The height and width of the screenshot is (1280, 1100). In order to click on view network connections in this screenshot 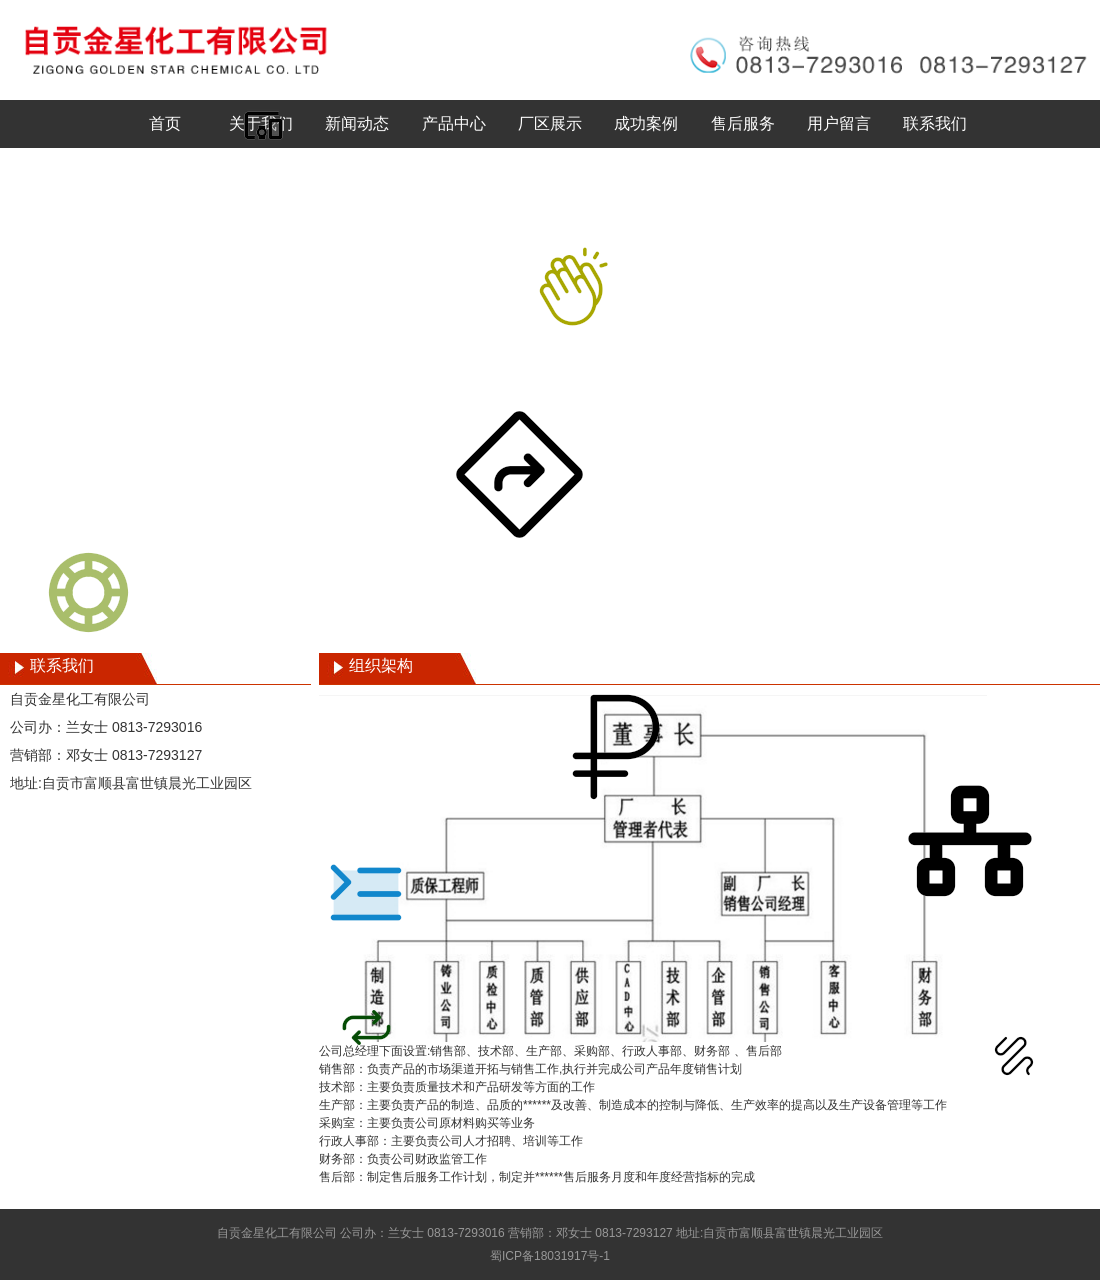, I will do `click(970, 843)`.